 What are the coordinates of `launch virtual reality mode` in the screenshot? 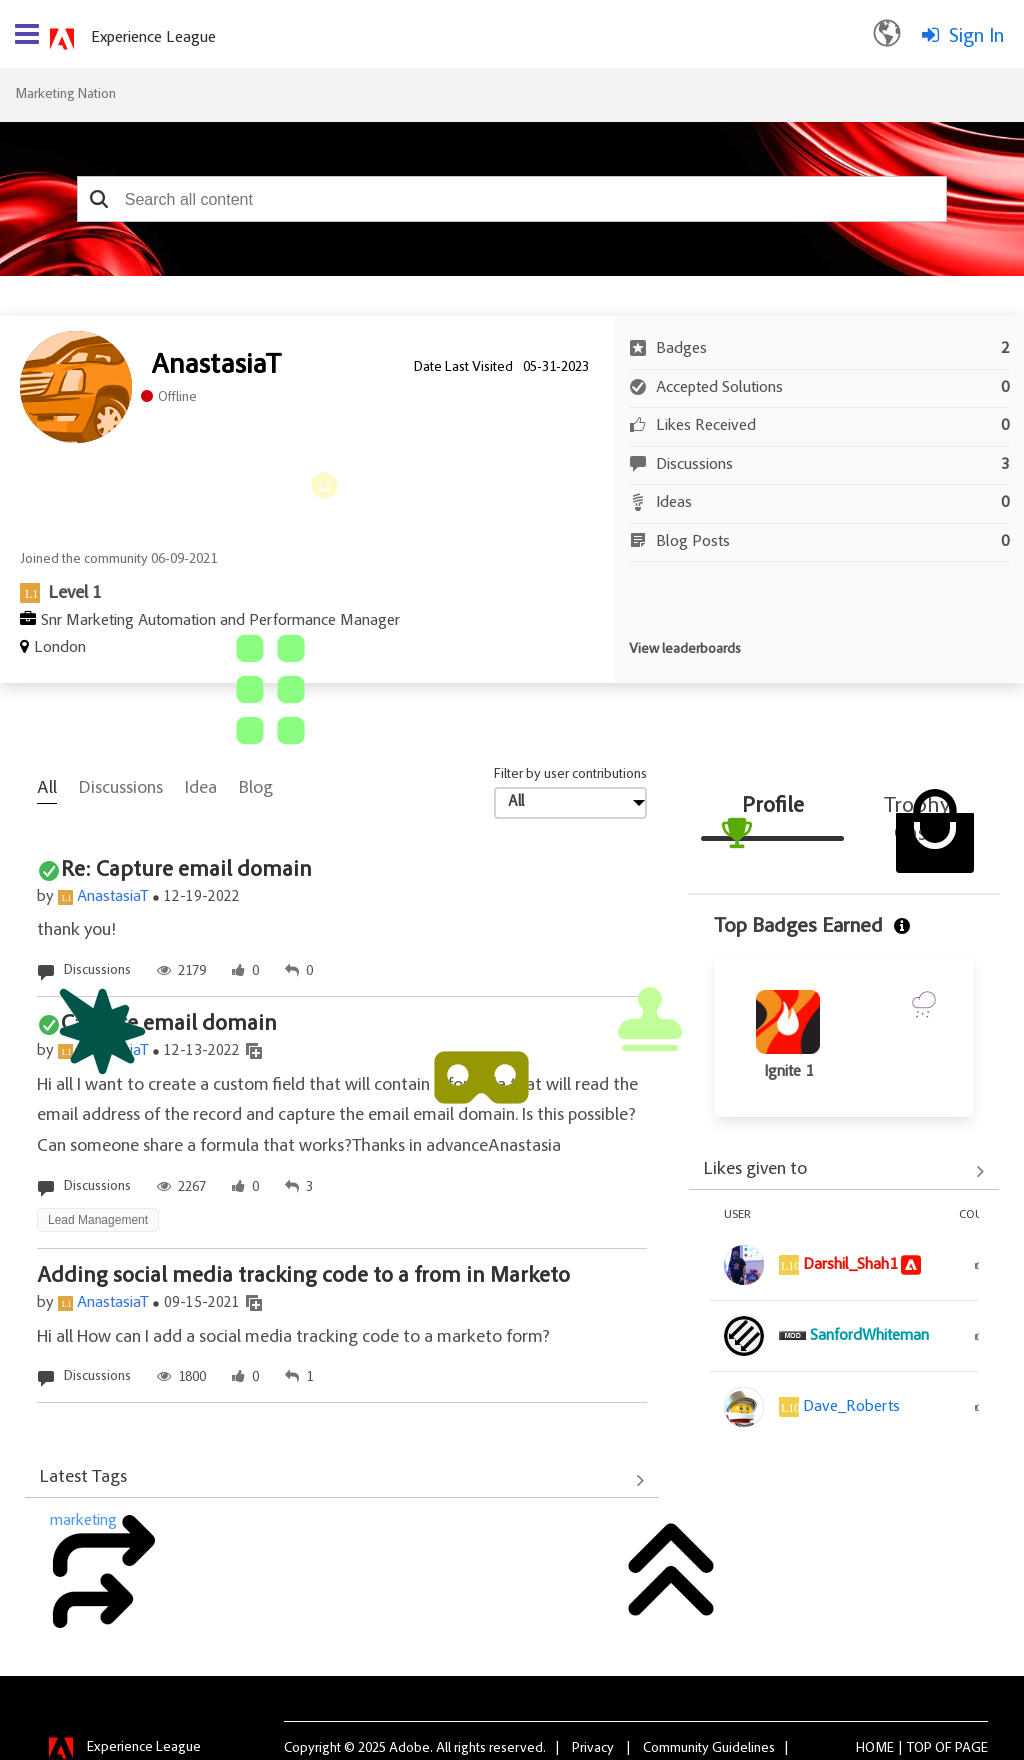 It's located at (481, 1077).